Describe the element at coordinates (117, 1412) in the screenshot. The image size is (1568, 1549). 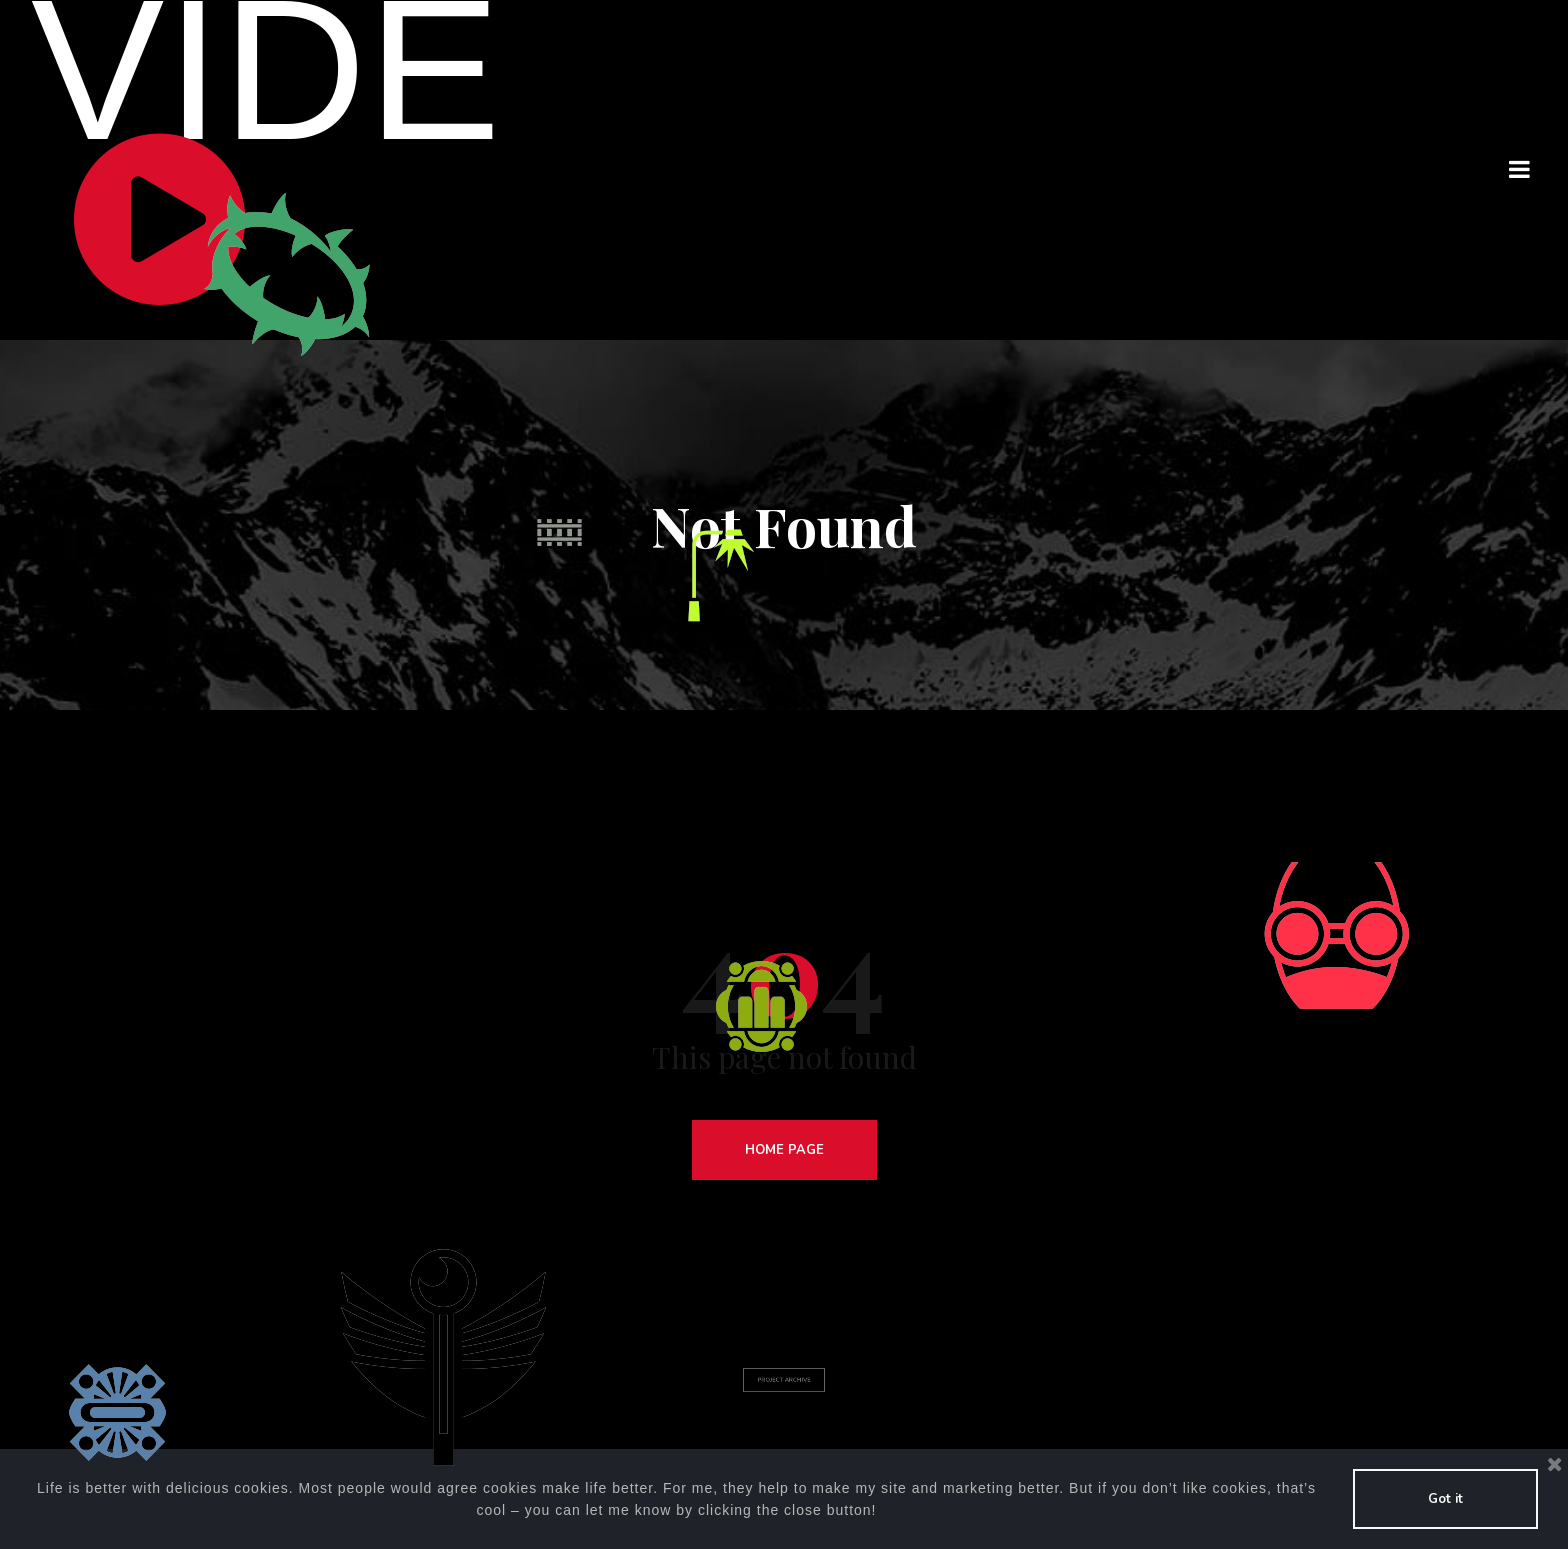
I see `decorative tribal or aztec-style game badge` at that location.